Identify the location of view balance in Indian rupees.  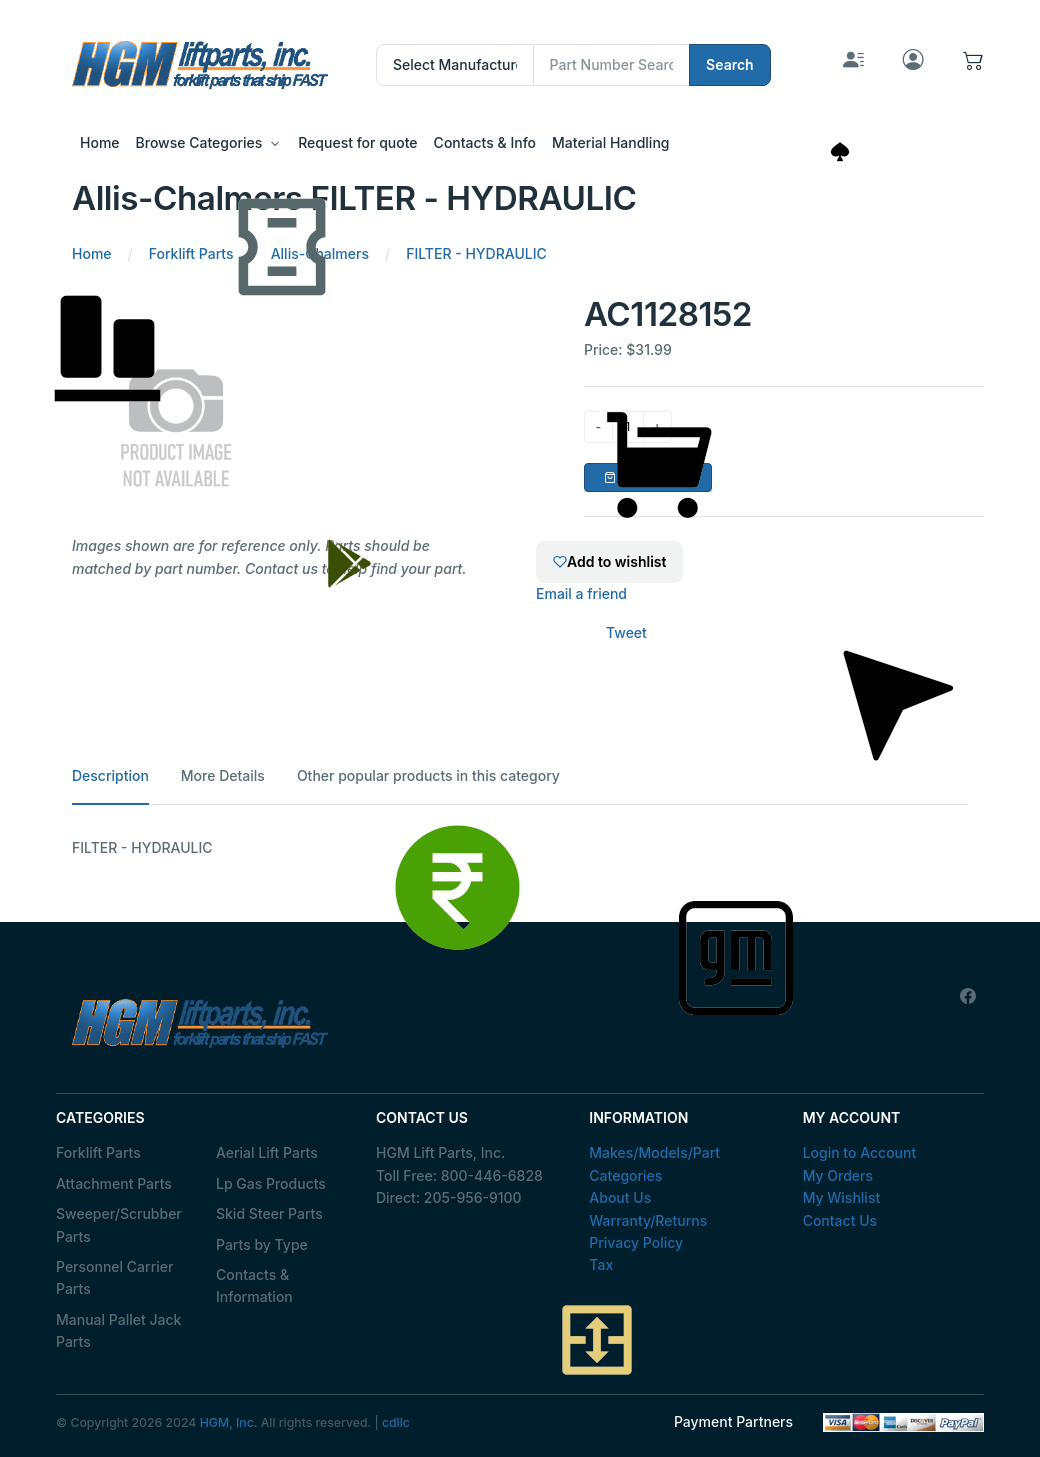
(457, 887).